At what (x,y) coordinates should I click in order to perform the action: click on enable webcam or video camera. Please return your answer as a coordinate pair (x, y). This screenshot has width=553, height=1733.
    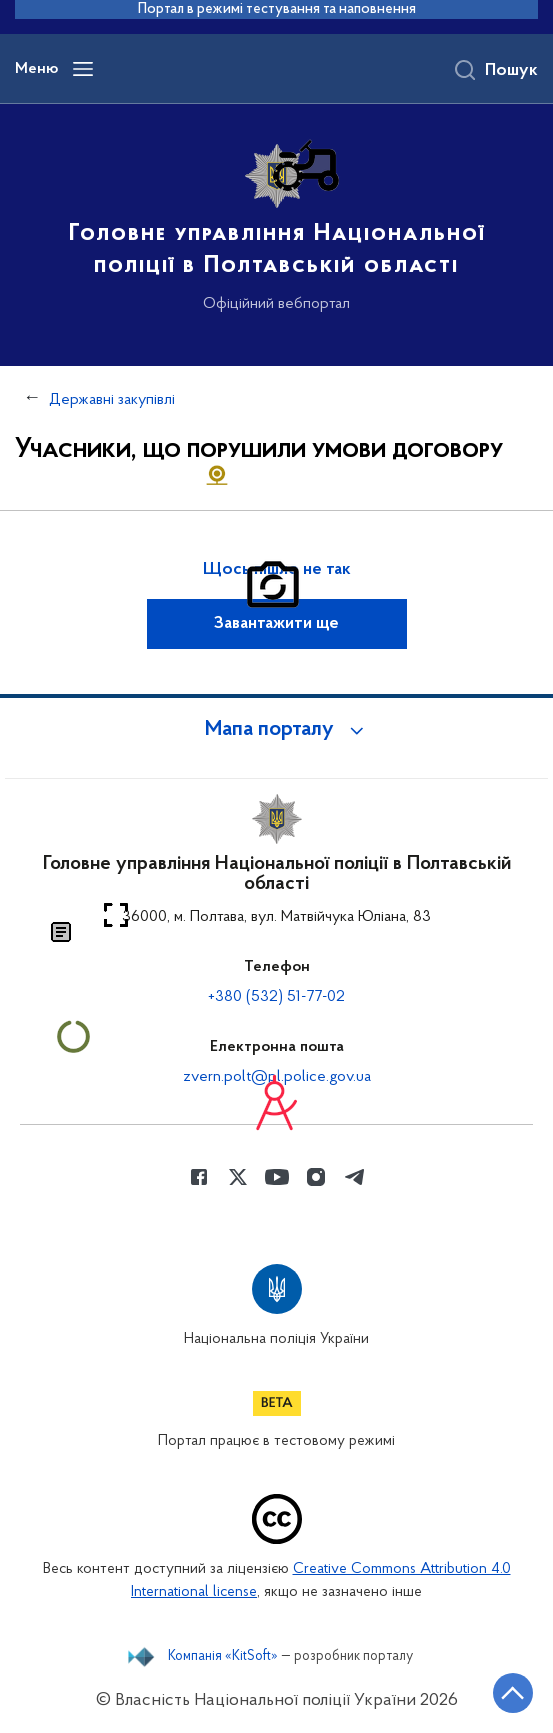
    Looking at the image, I should click on (217, 476).